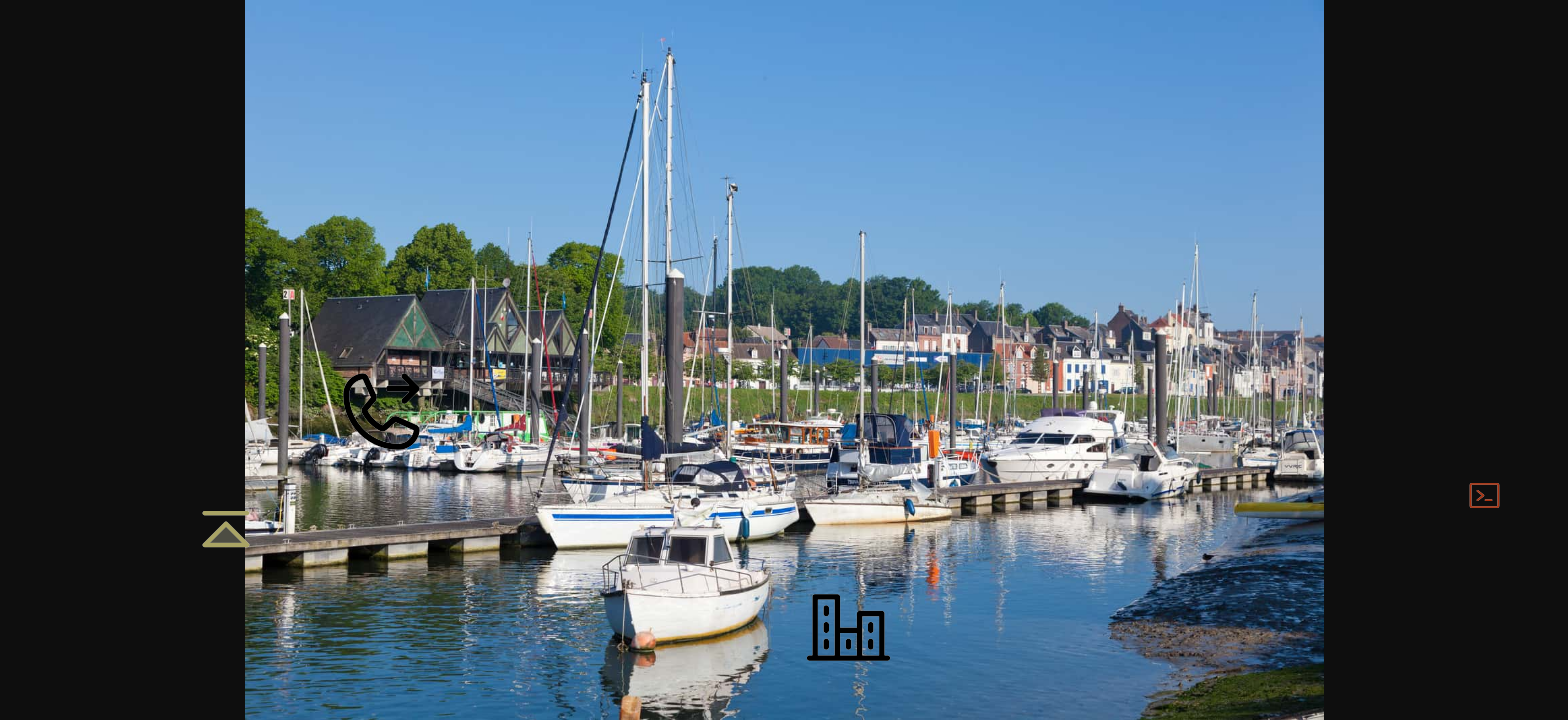  What do you see at coordinates (226, 528) in the screenshot?
I see `collapse content or panel upward` at bounding box center [226, 528].